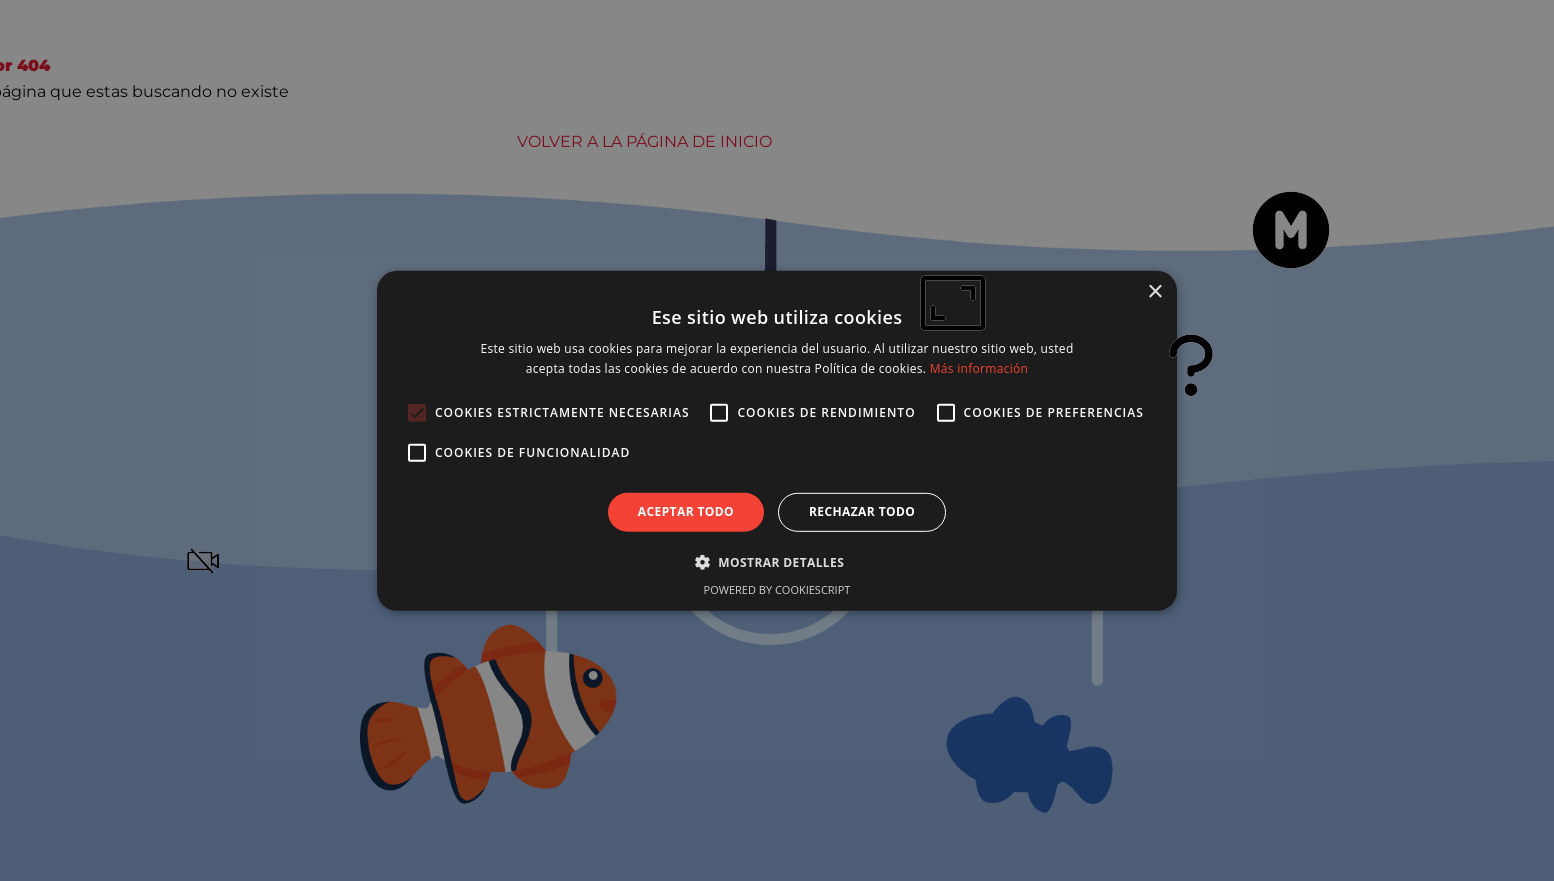 This screenshot has height=881, width=1554. What do you see at coordinates (1191, 364) in the screenshot?
I see `access help or support` at bounding box center [1191, 364].